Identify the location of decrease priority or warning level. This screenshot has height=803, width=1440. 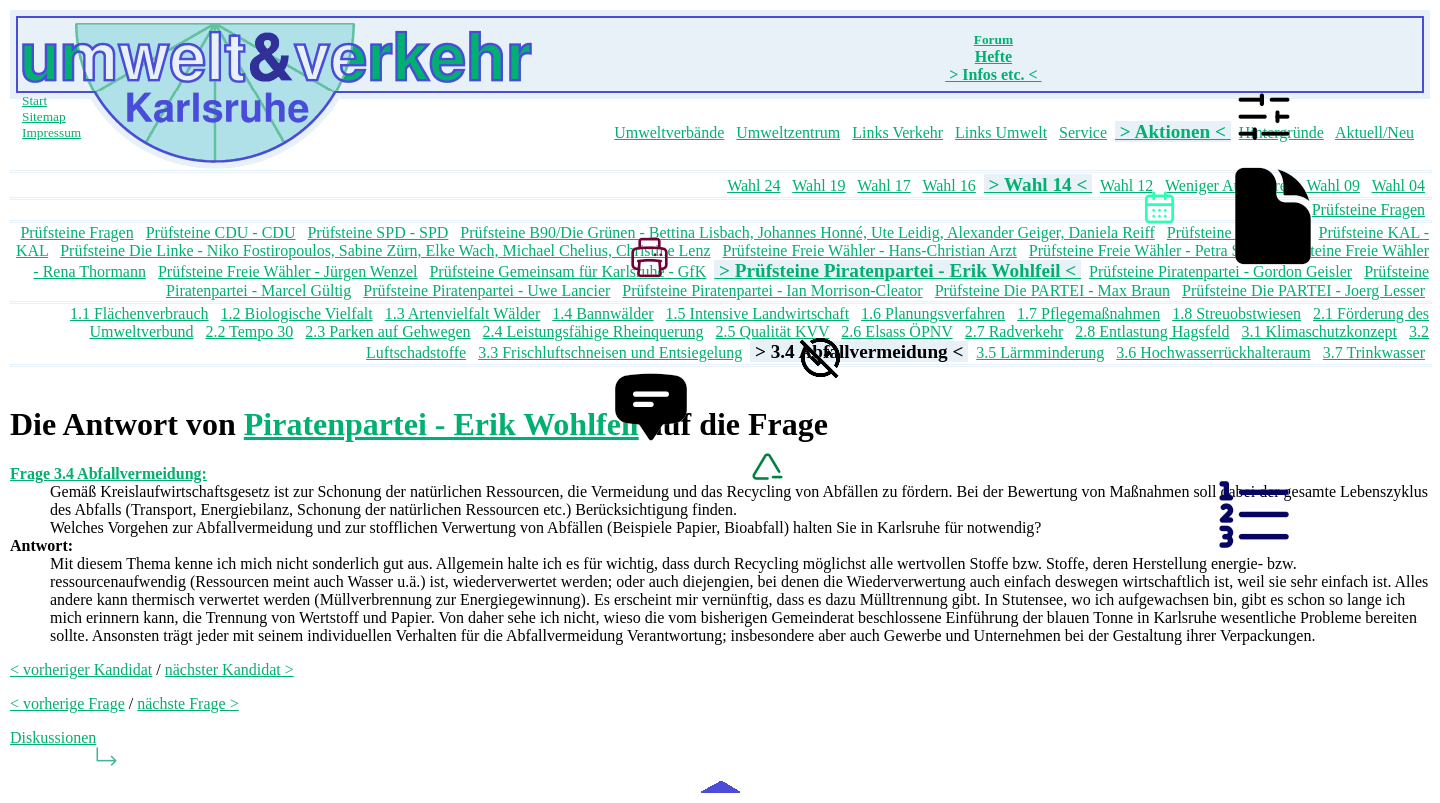
(767, 467).